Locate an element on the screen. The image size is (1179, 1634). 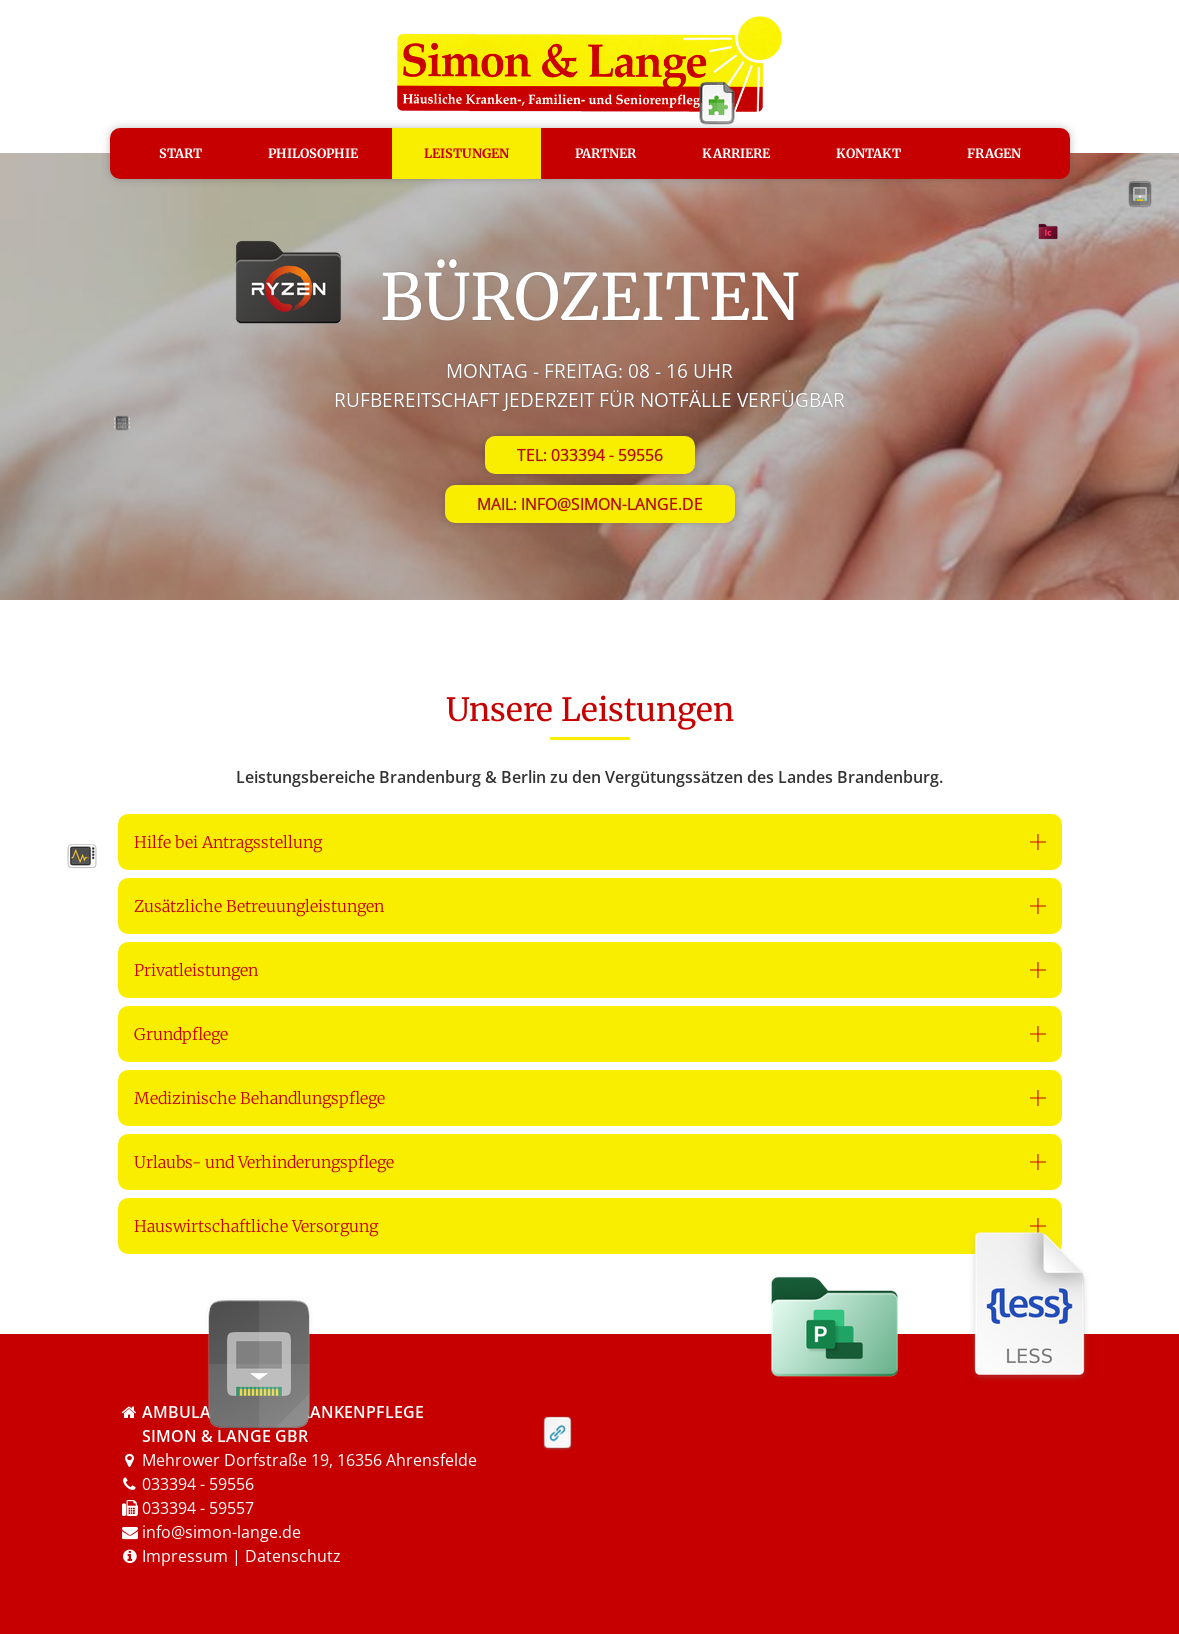
open microsoft project files folder is located at coordinates (834, 1330).